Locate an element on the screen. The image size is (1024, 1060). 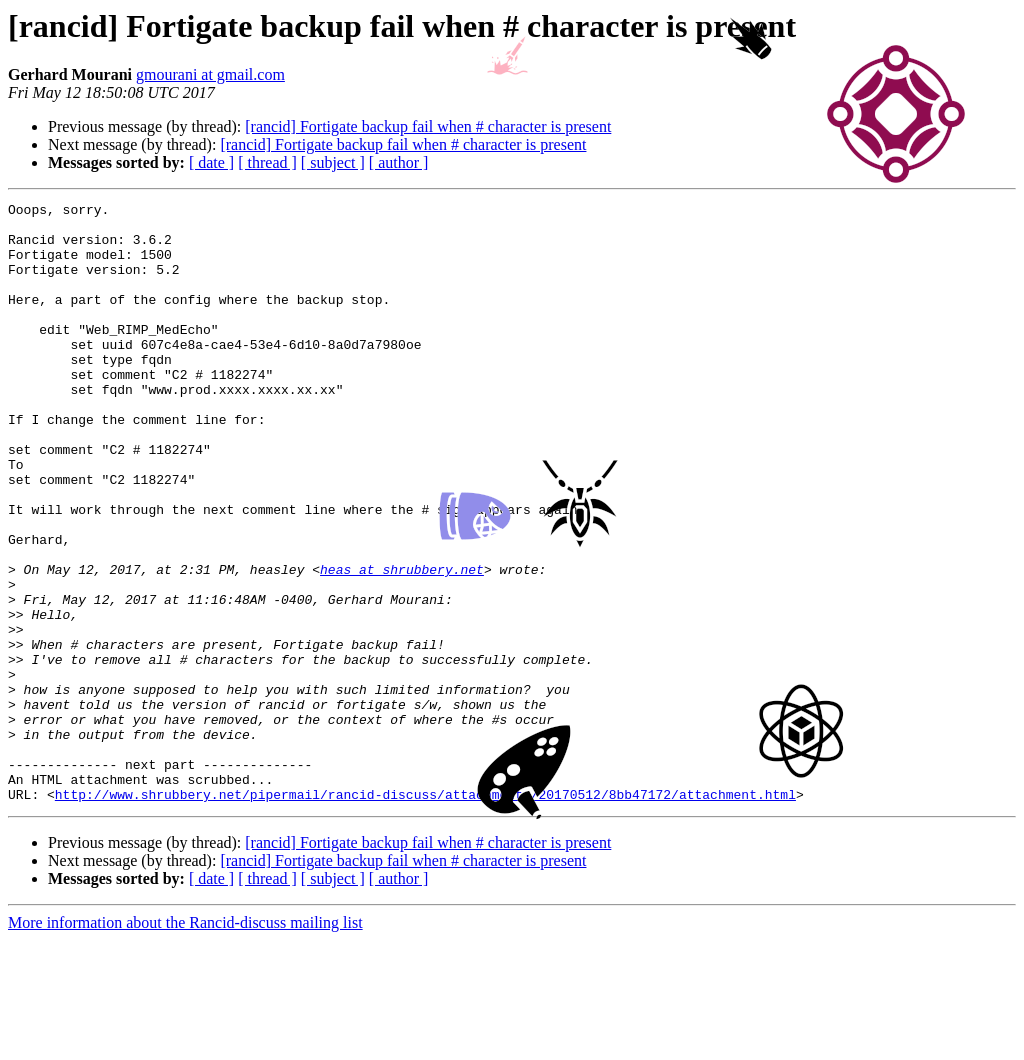
access music or instrument features is located at coordinates (525, 771).